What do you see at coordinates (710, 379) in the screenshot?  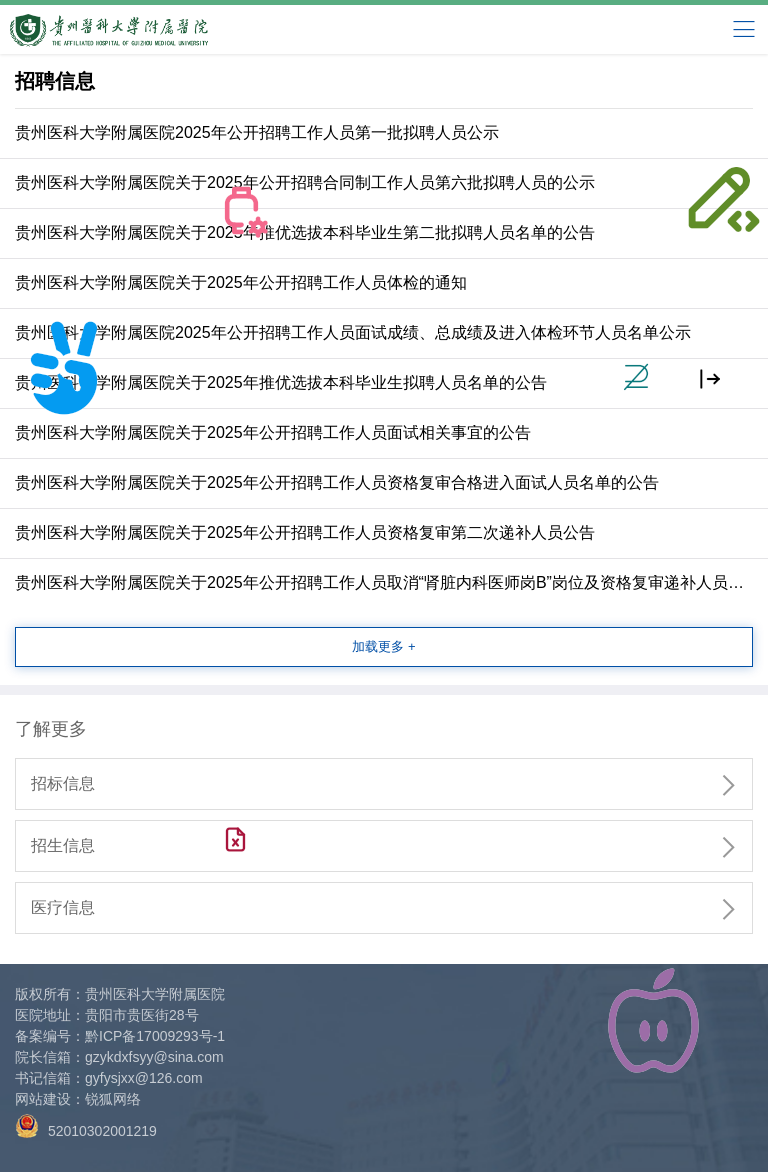 I see `expand sidebar or panel` at bounding box center [710, 379].